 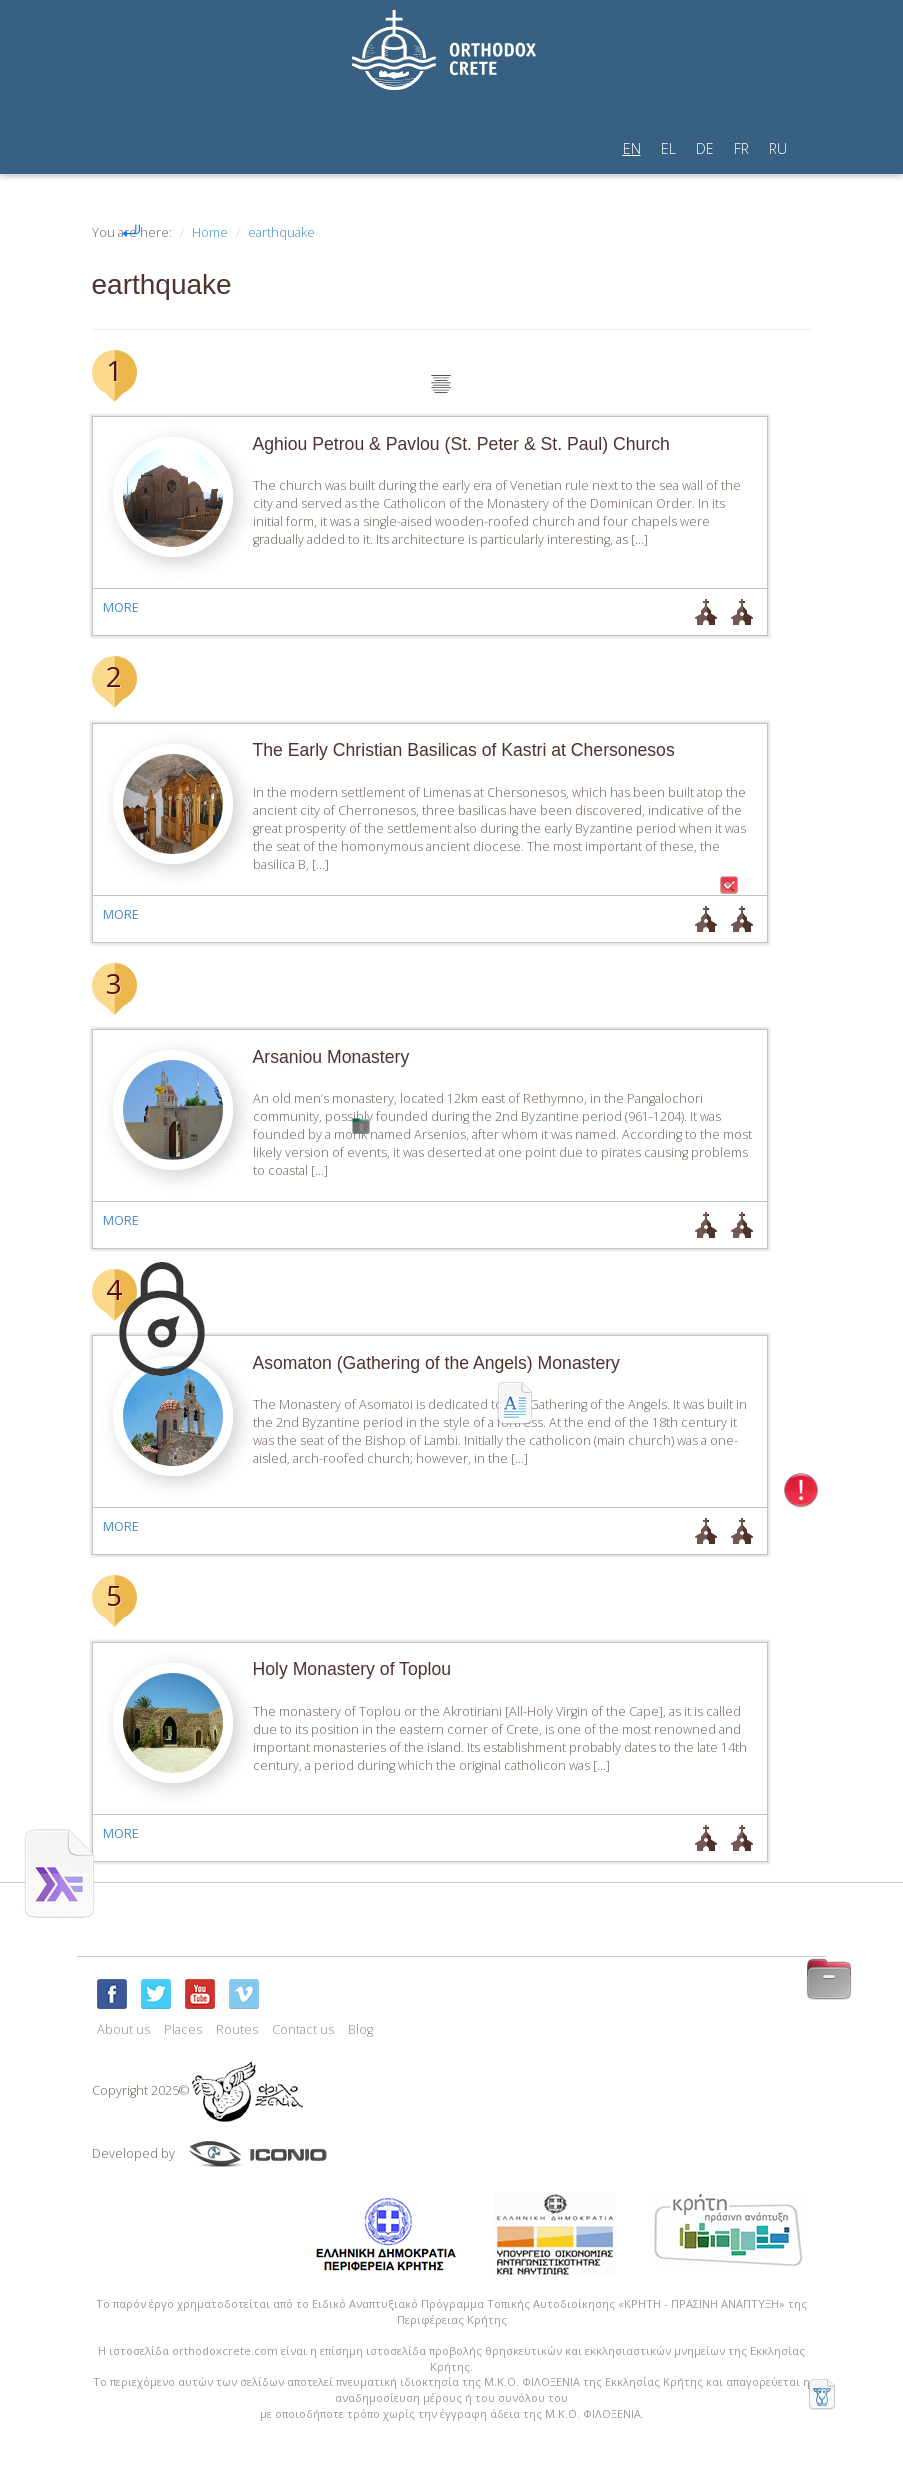 What do you see at coordinates (822, 2394) in the screenshot?
I see `indicates a perl script or program file` at bounding box center [822, 2394].